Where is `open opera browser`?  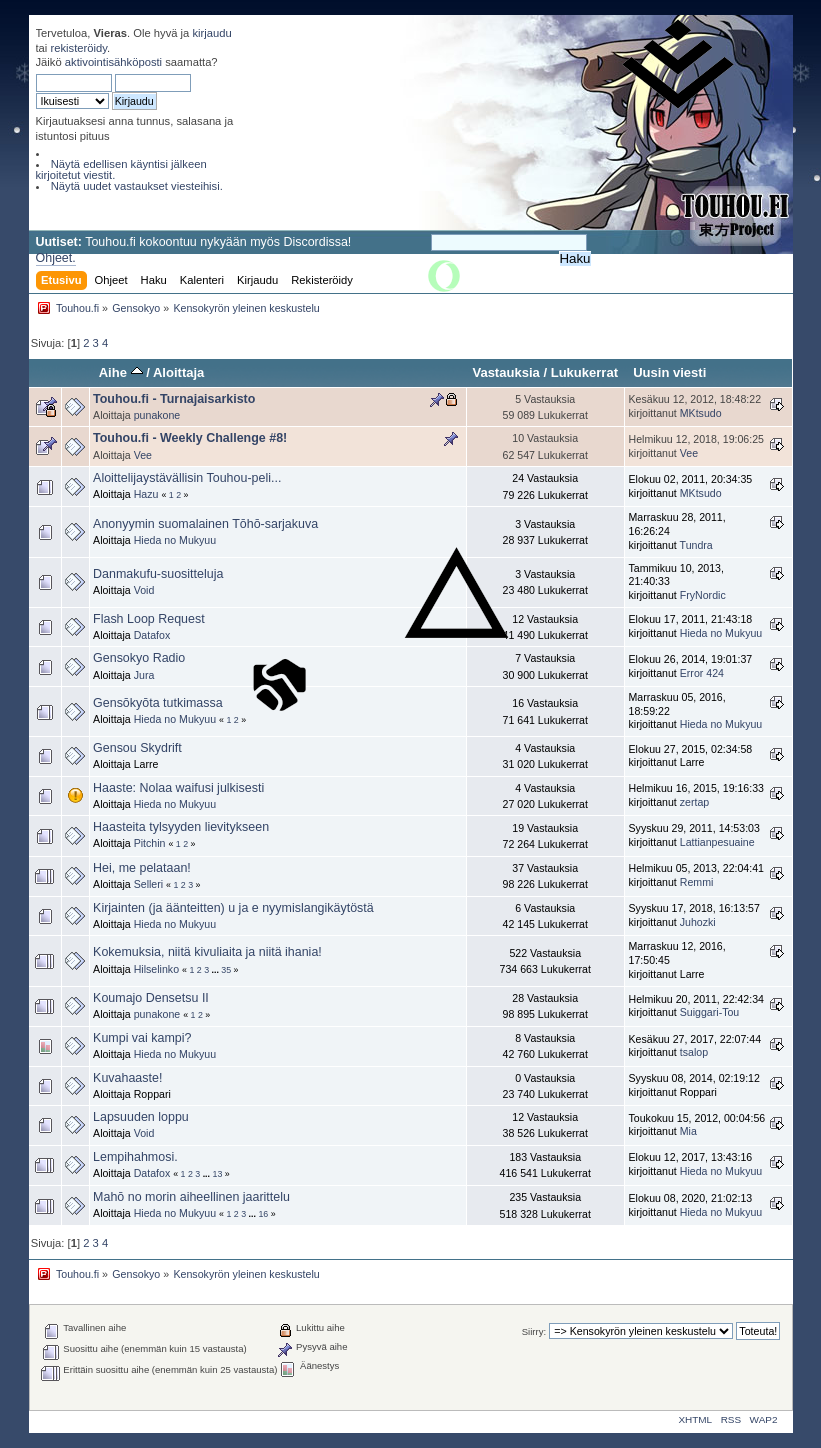
open opera browser is located at coordinates (444, 276).